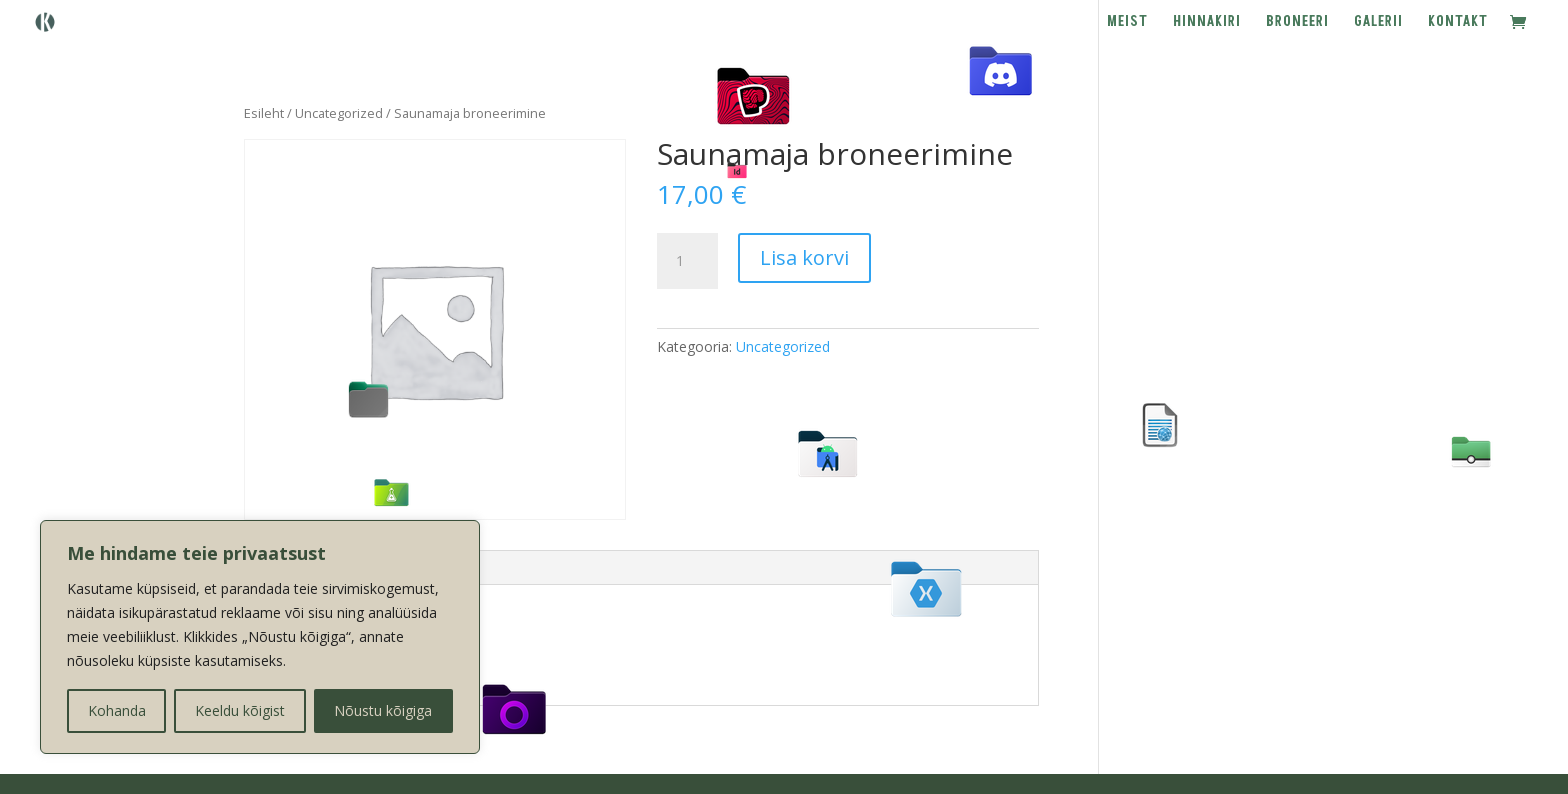 Image resolution: width=1568 pixels, height=794 pixels. Describe the element at coordinates (1471, 453) in the screenshot. I see `folder for storing pokémon-related files or games` at that location.